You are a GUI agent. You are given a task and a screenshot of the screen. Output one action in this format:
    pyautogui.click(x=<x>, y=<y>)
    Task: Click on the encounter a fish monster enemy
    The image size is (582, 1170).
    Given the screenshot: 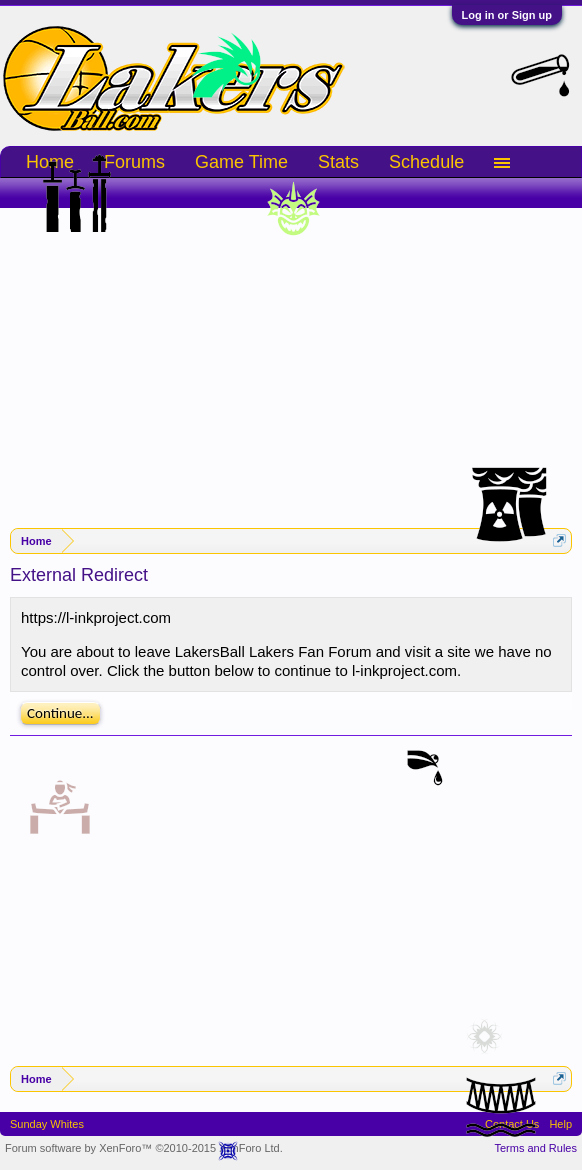 What is the action you would take?
    pyautogui.click(x=293, y=208)
    